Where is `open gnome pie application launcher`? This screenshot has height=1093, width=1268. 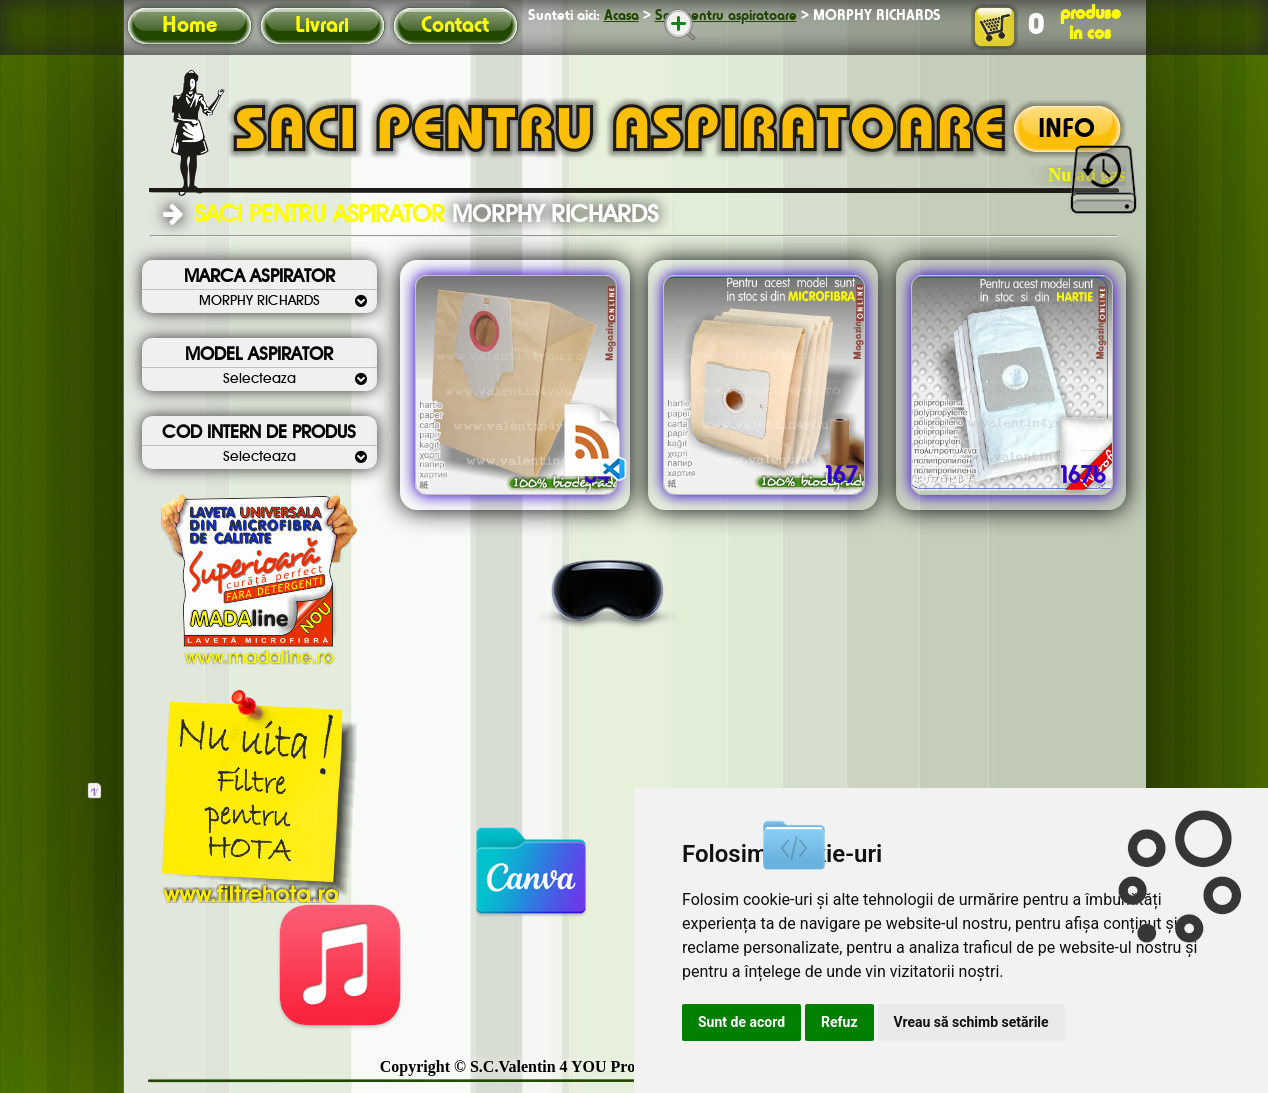 open gnome pie application launcher is located at coordinates (1184, 876).